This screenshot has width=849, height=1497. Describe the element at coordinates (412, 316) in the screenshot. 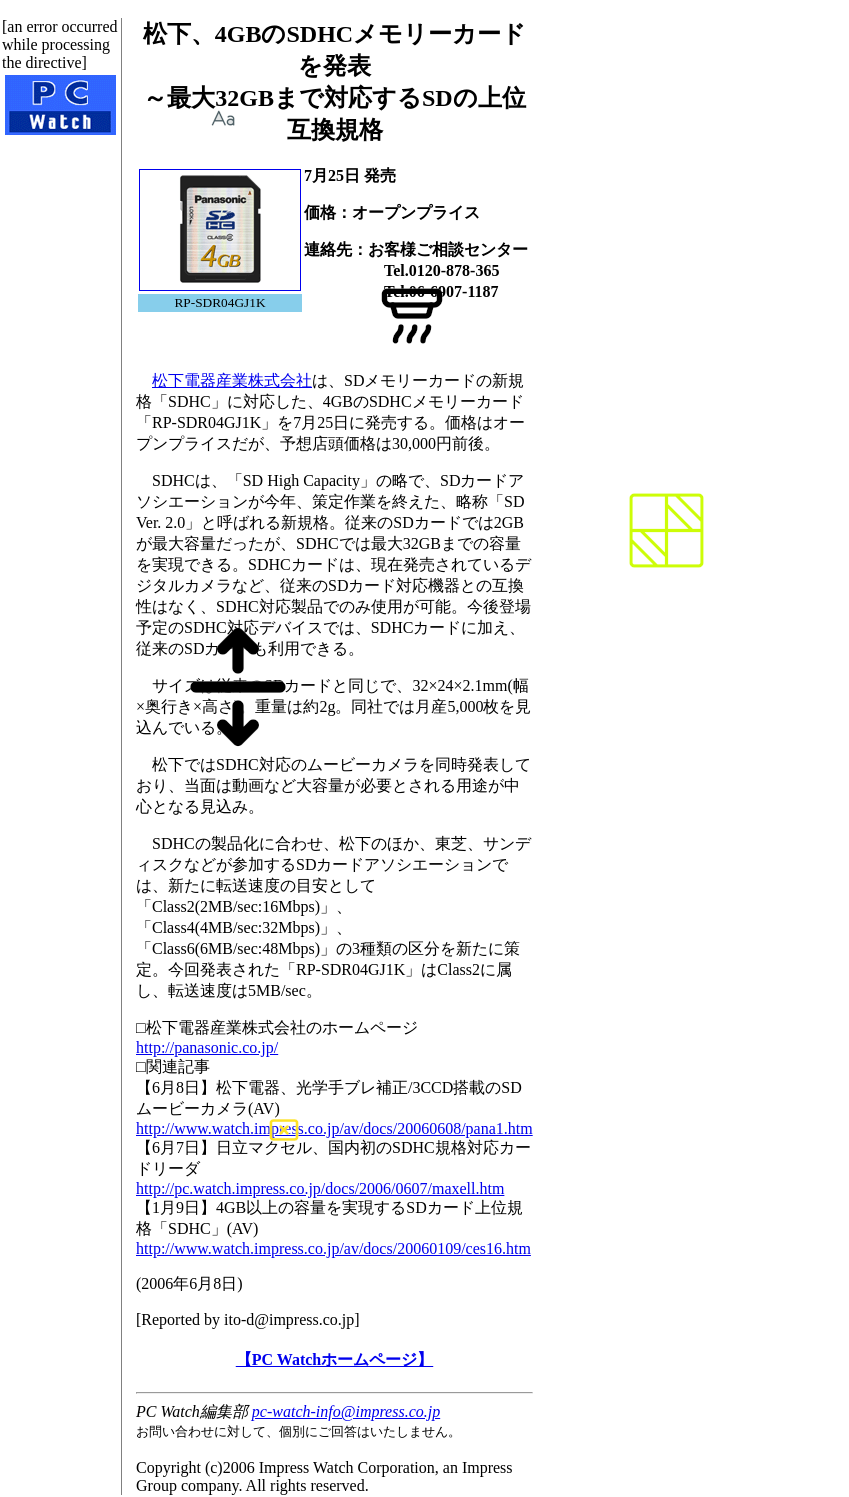

I see `smoke detector alert or notification` at that location.